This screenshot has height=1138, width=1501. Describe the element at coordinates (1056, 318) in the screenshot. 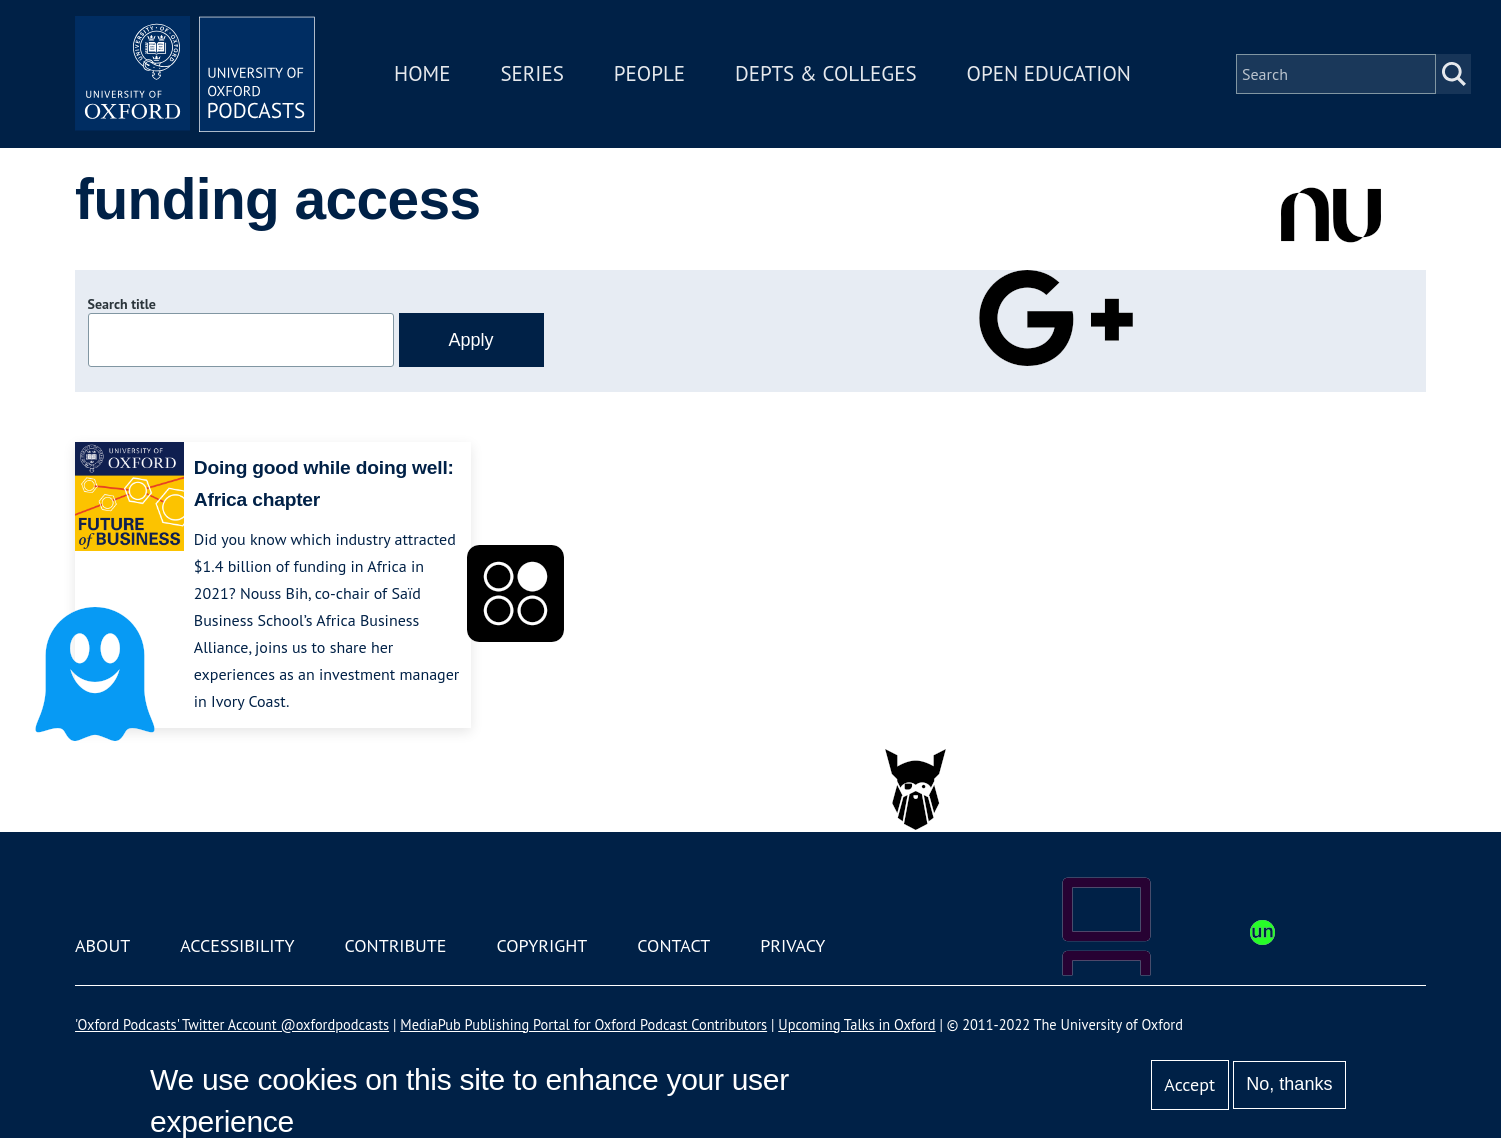

I see `google+ social media logo` at that location.